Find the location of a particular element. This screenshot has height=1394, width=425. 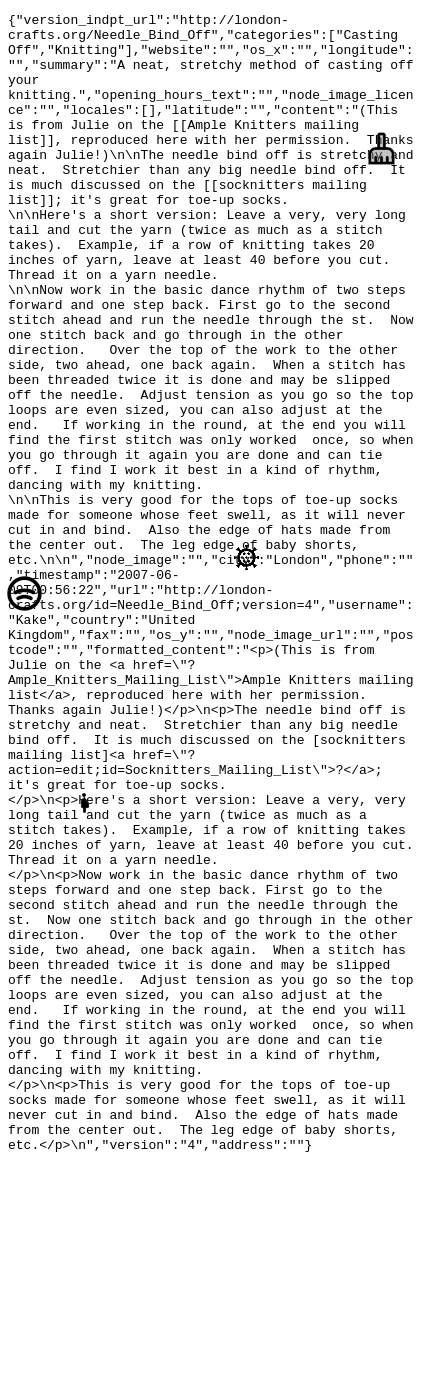

view covid-19 related information is located at coordinates (246, 557).